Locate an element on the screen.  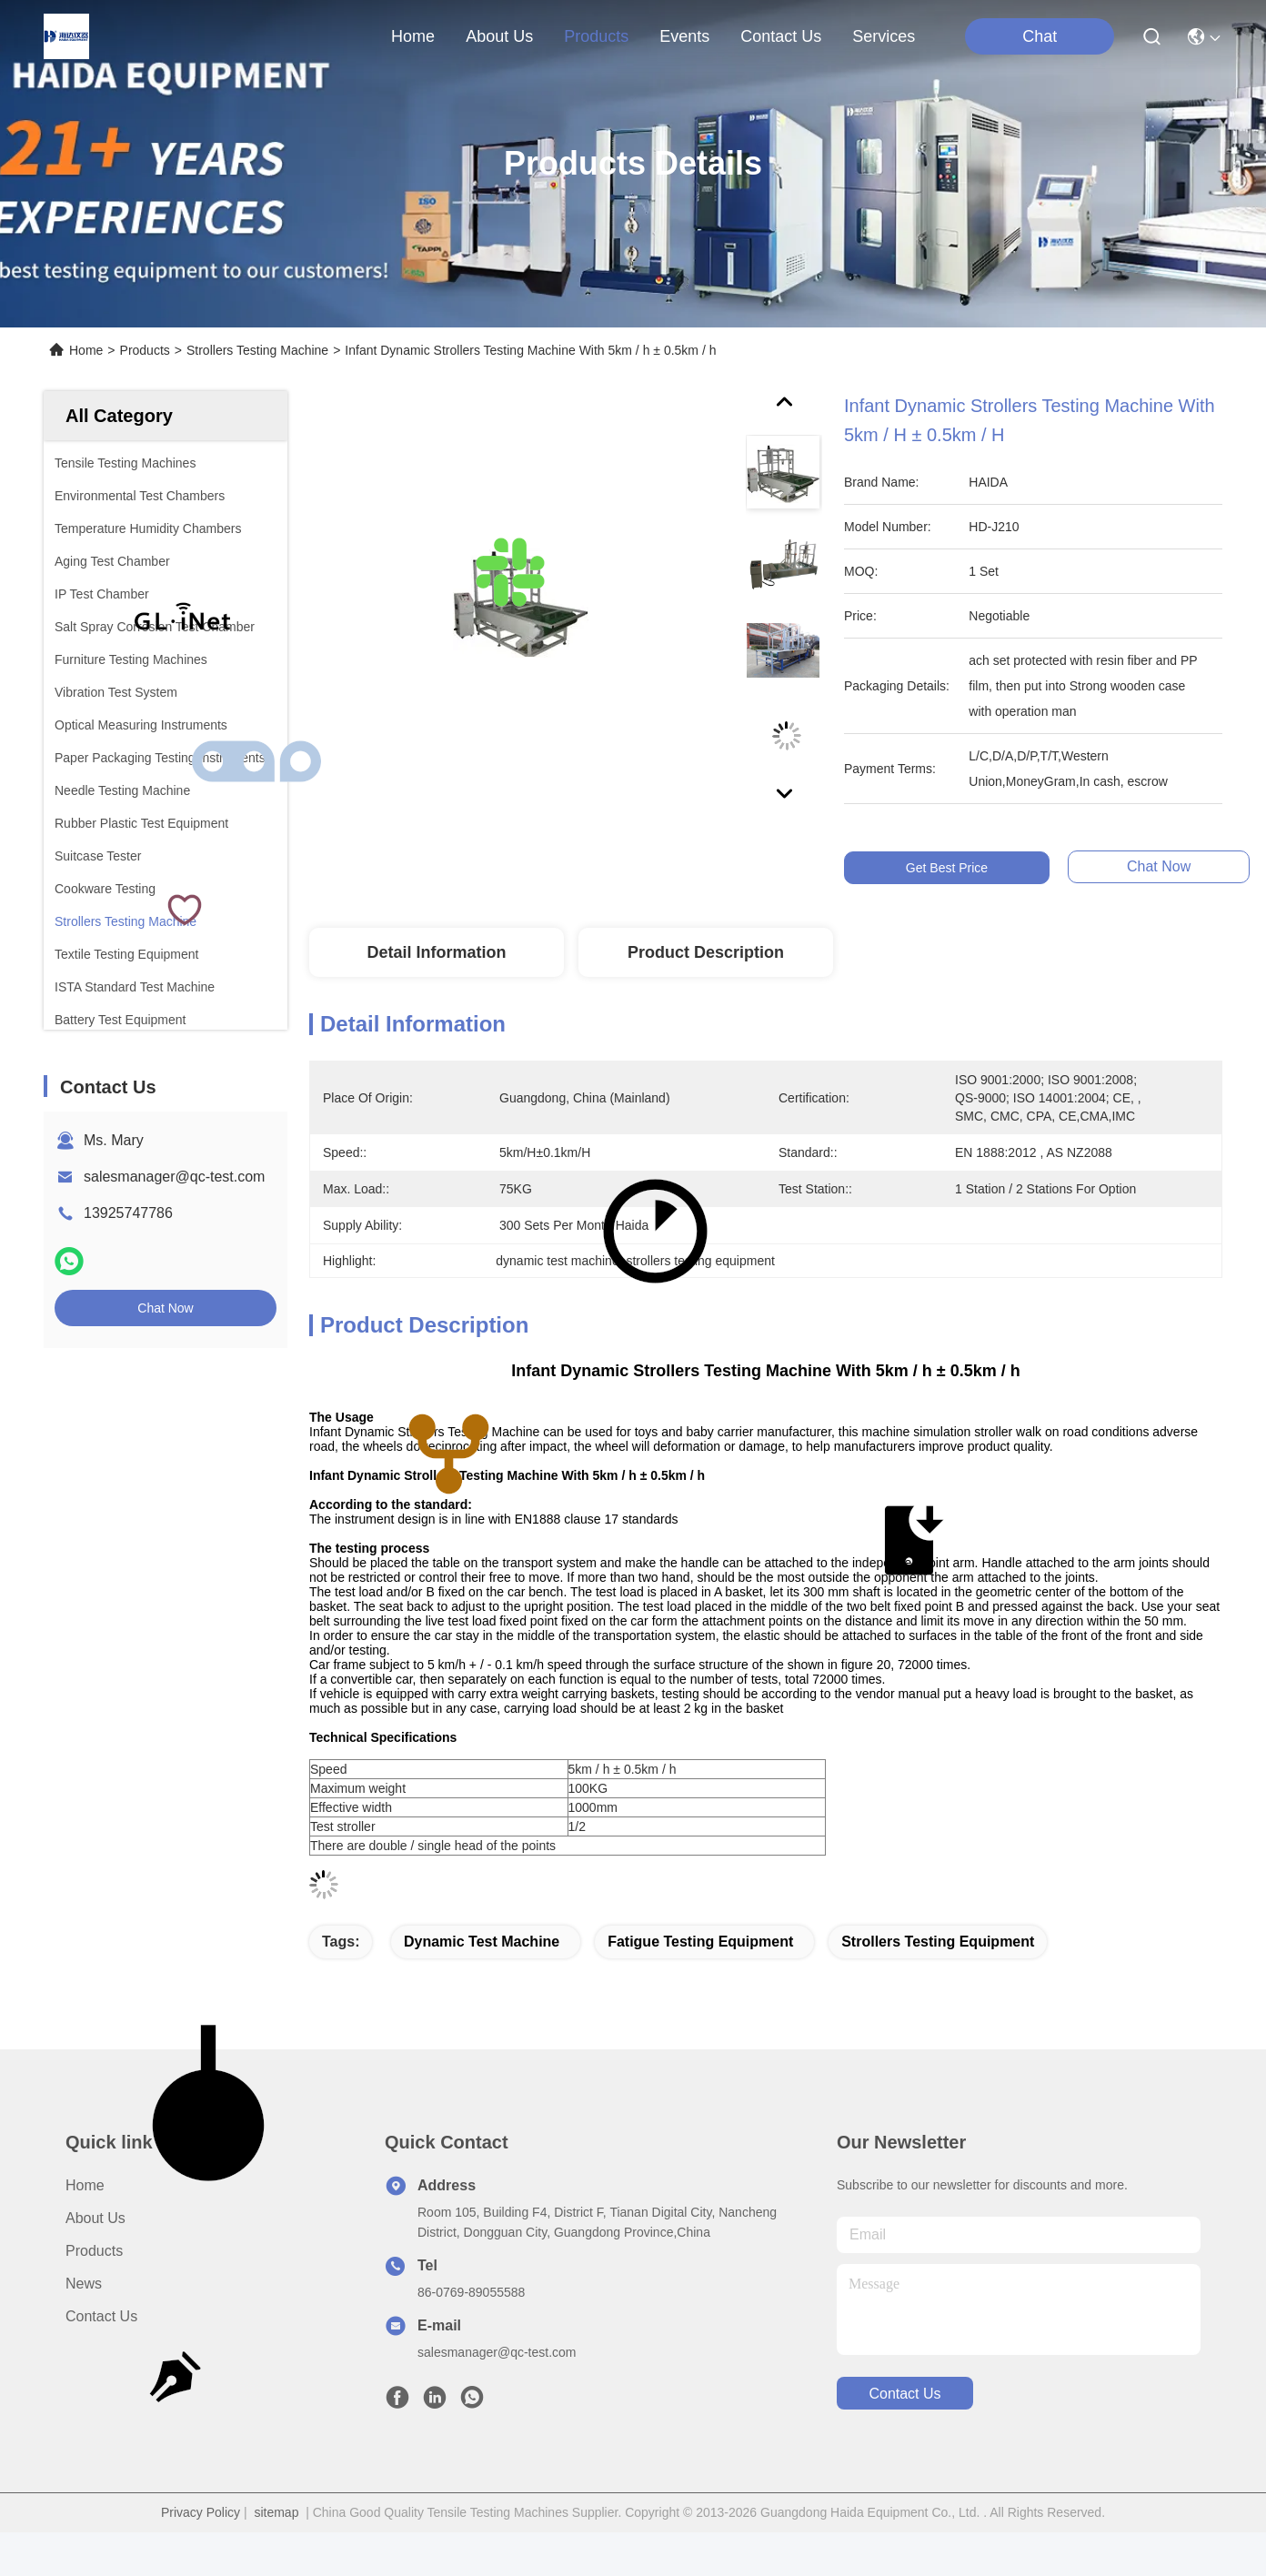
add to favorites is located at coordinates (185, 910).